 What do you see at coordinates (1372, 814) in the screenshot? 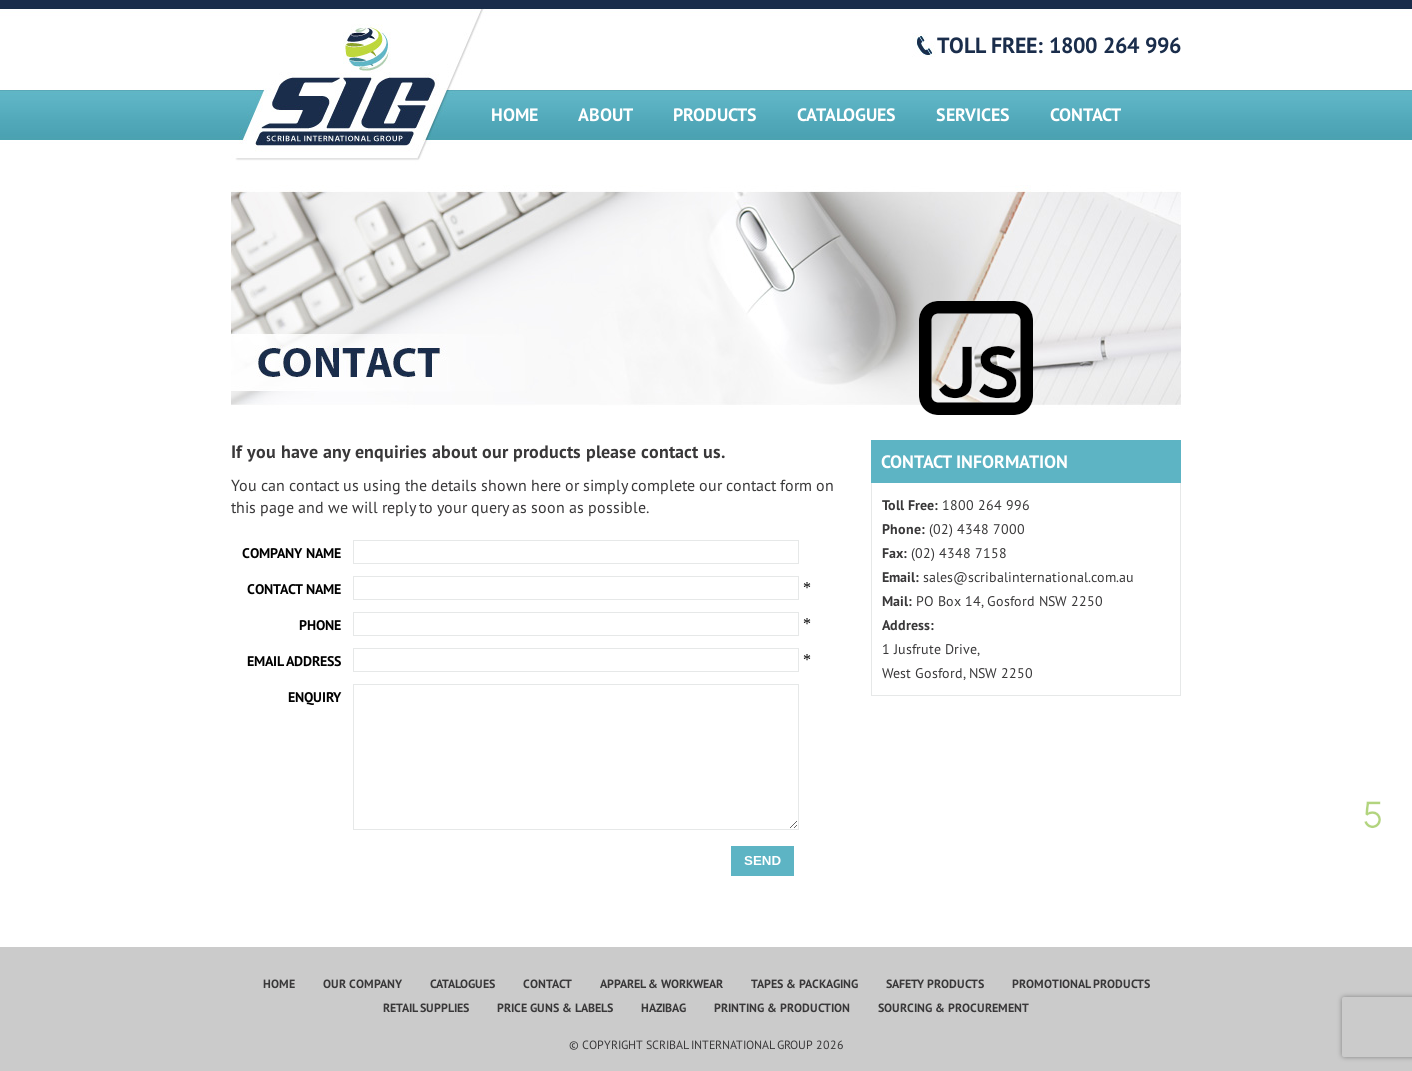
I see `indicates step 5 in a numbered sequence` at bounding box center [1372, 814].